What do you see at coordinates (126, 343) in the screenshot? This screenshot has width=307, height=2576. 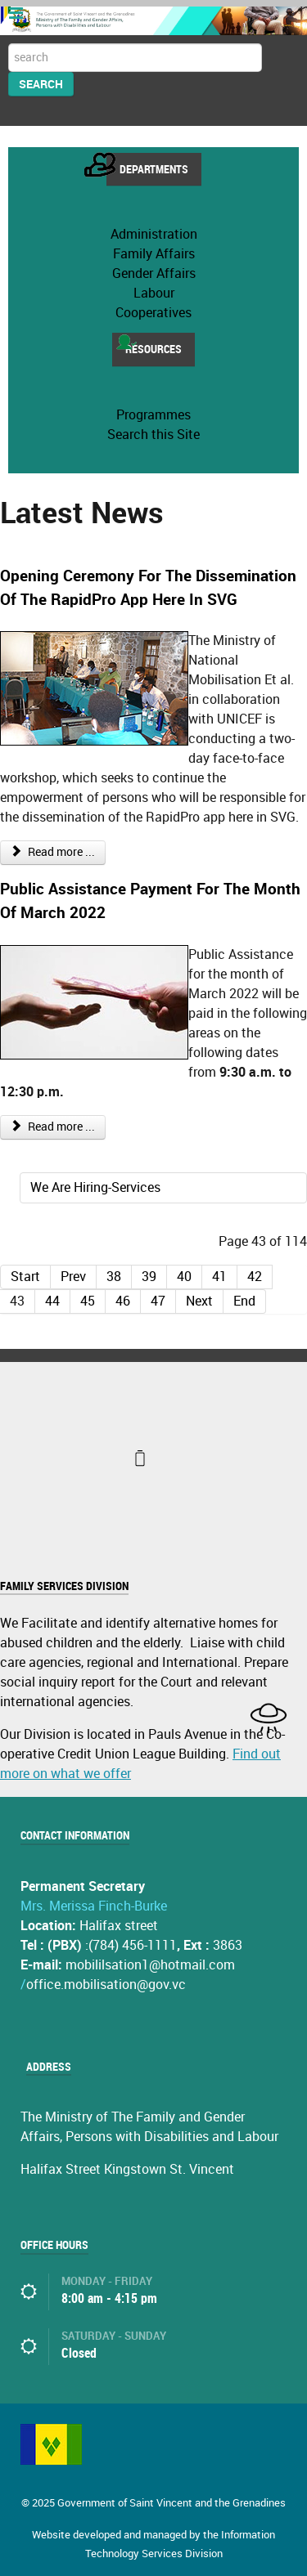 I see `user verified or approved` at bounding box center [126, 343].